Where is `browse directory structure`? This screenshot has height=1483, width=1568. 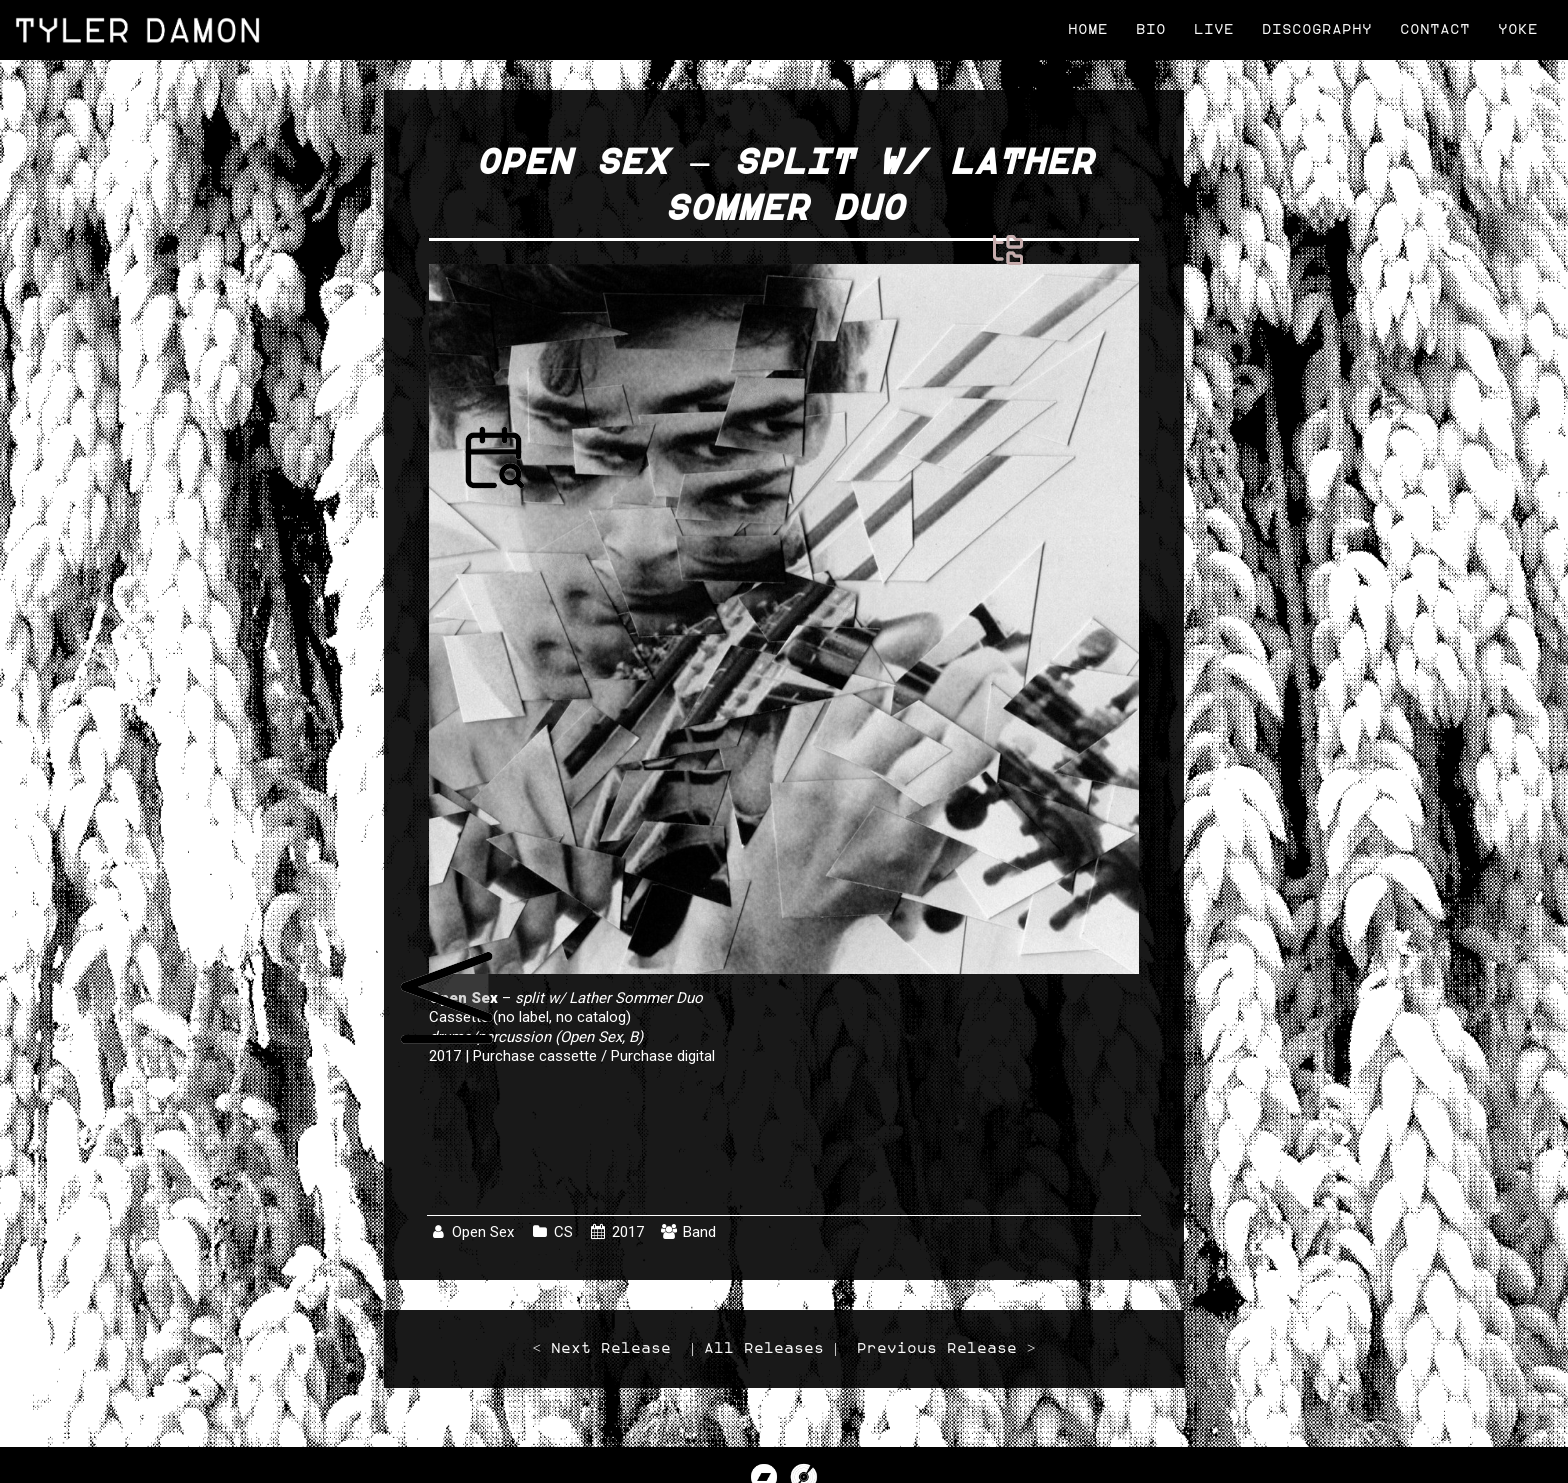
browse directory structure is located at coordinates (1008, 250).